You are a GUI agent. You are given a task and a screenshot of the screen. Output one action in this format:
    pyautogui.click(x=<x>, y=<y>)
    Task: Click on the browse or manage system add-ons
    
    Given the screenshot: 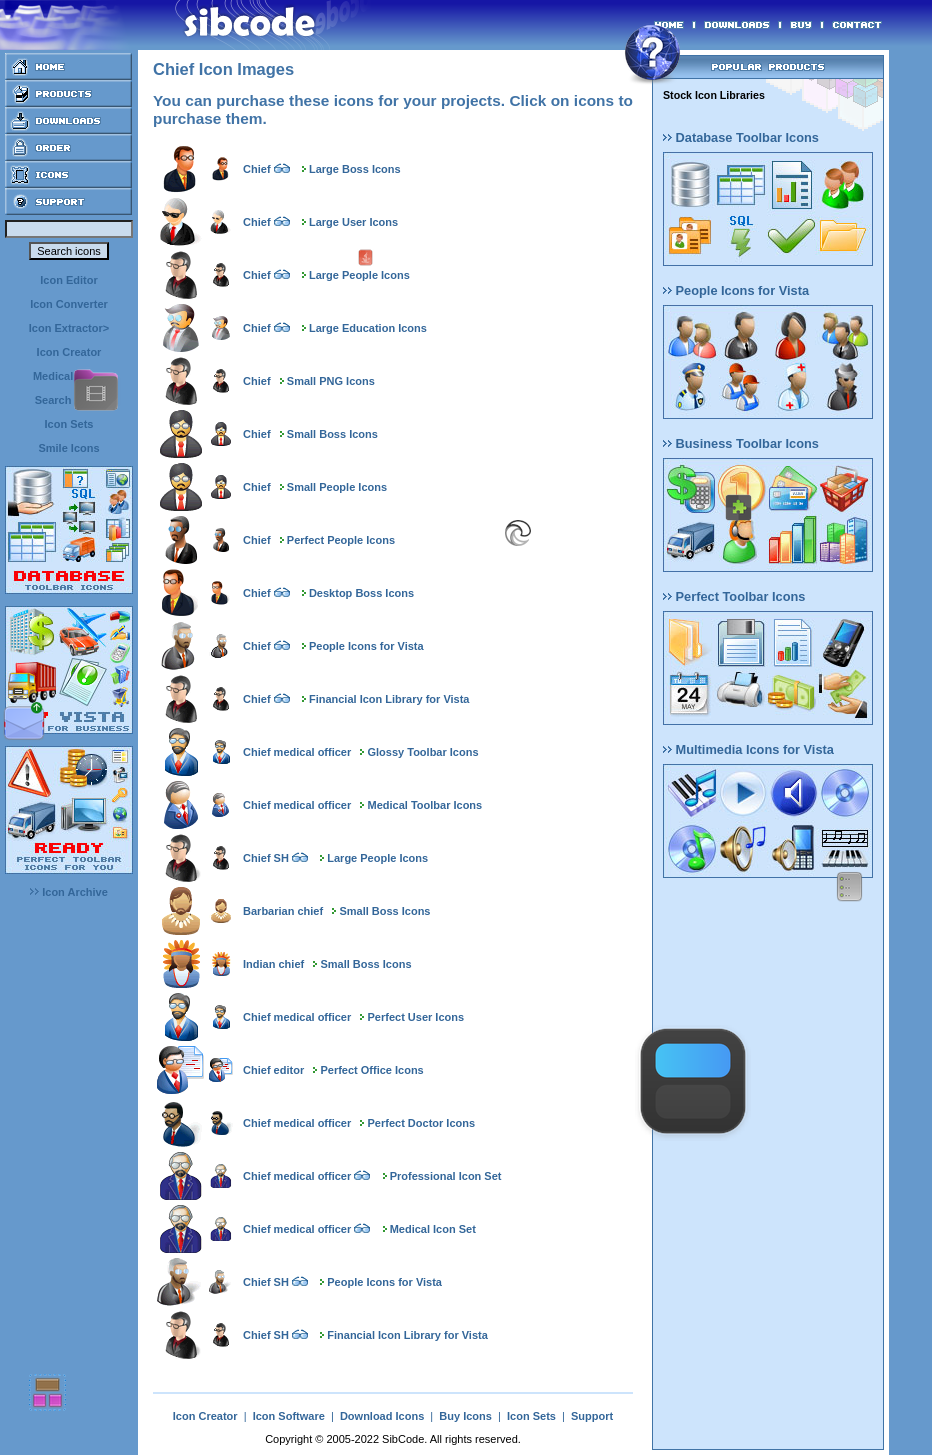 What is the action you would take?
    pyautogui.click(x=738, y=507)
    